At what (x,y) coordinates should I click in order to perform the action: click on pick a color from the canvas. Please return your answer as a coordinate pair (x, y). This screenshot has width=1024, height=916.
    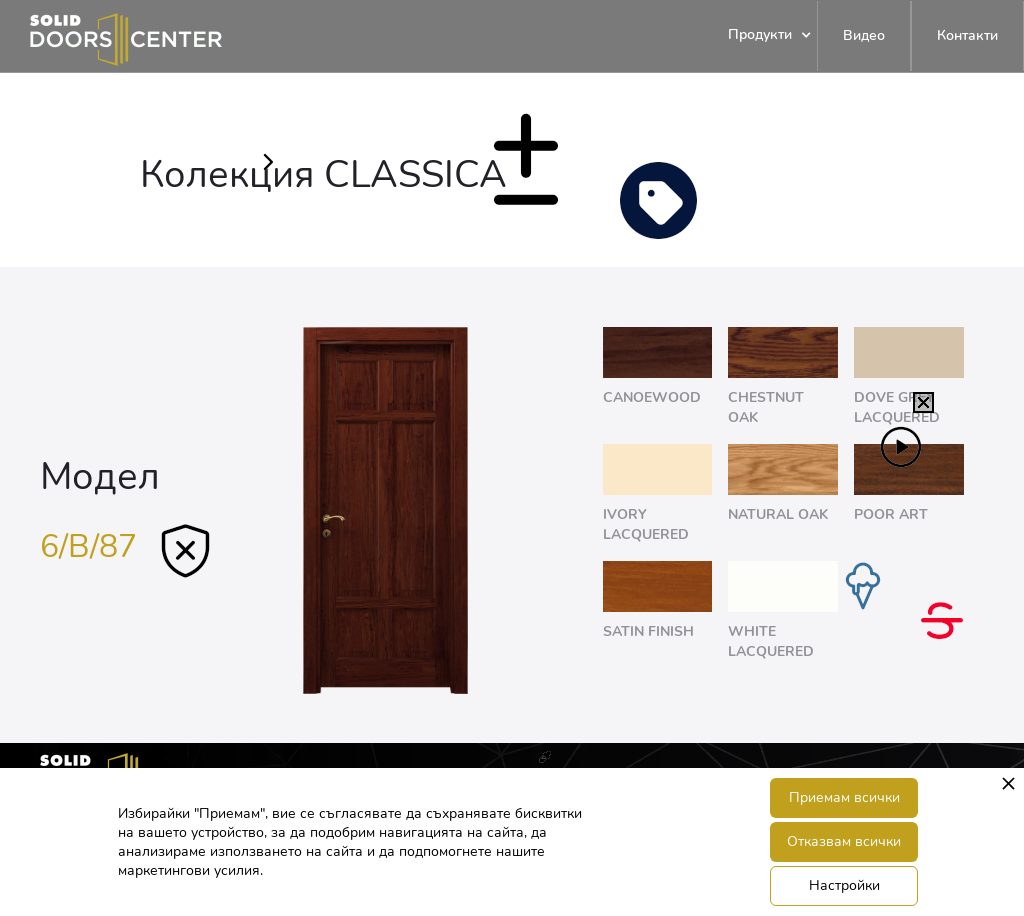
    Looking at the image, I should click on (545, 757).